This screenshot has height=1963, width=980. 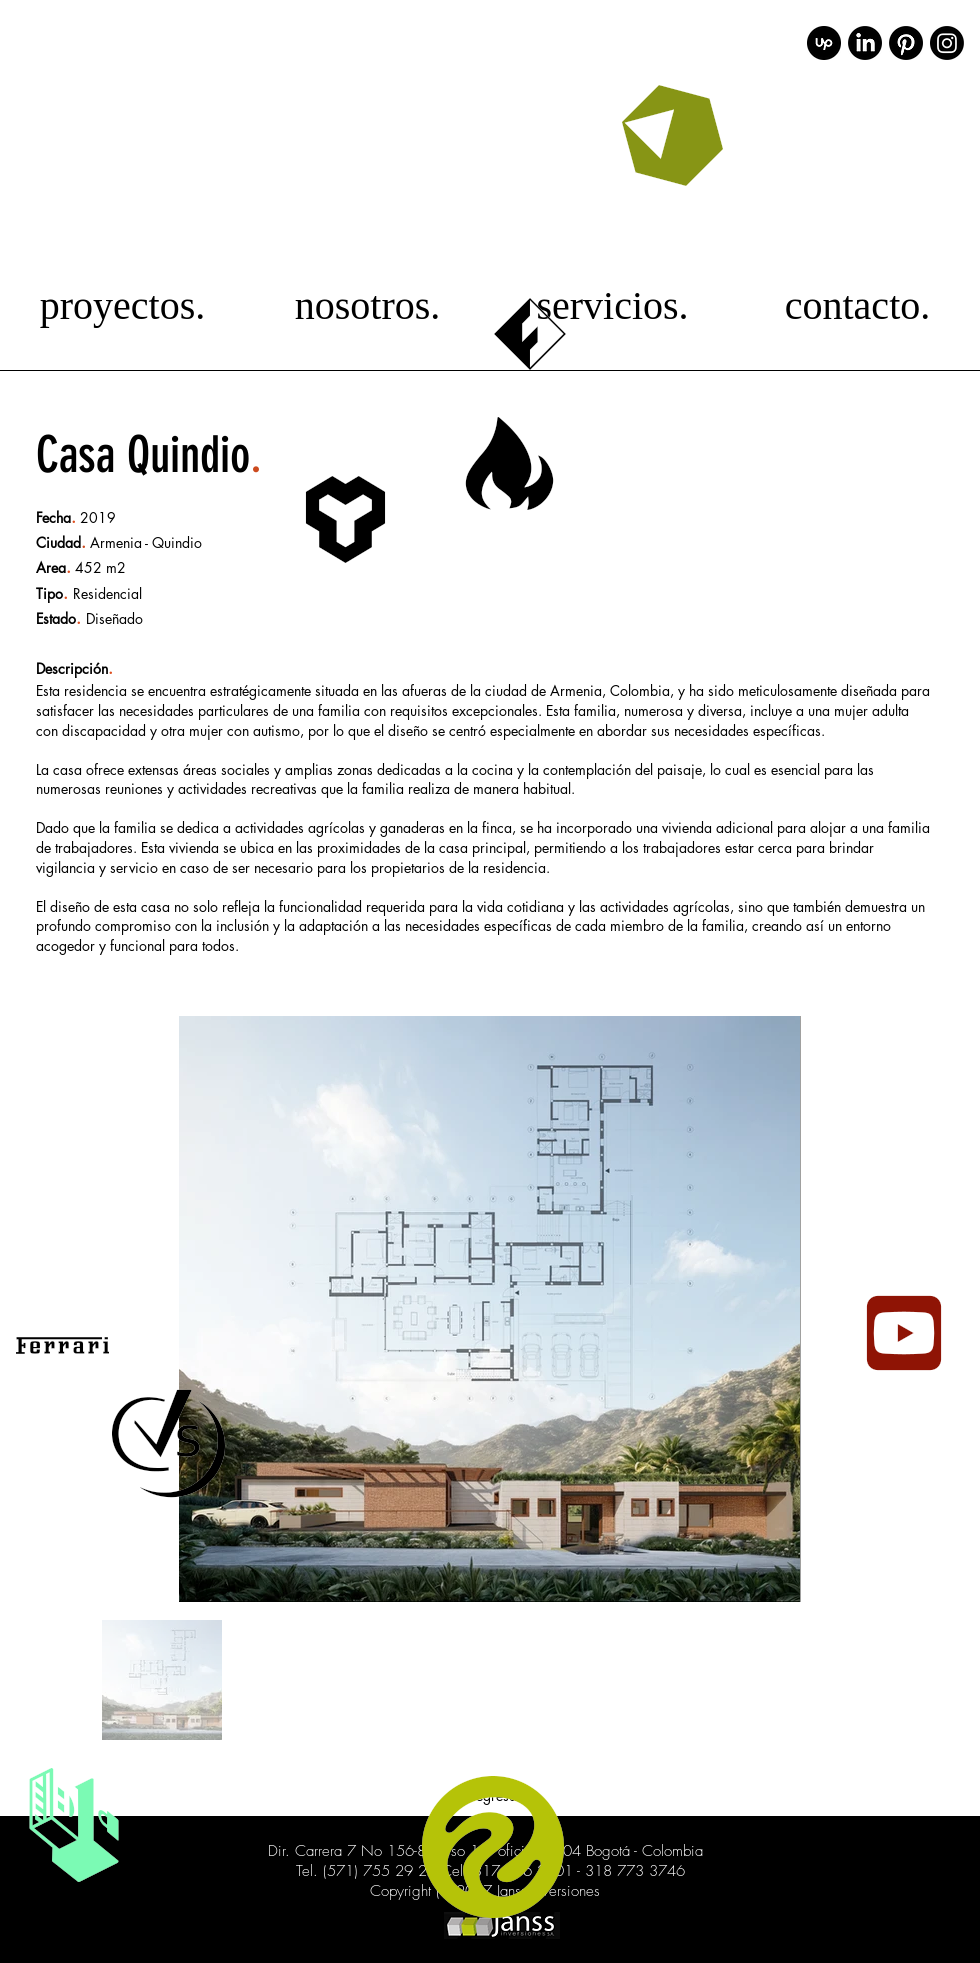 What do you see at coordinates (530, 334) in the screenshot?
I see `flashforge brand logo` at bounding box center [530, 334].